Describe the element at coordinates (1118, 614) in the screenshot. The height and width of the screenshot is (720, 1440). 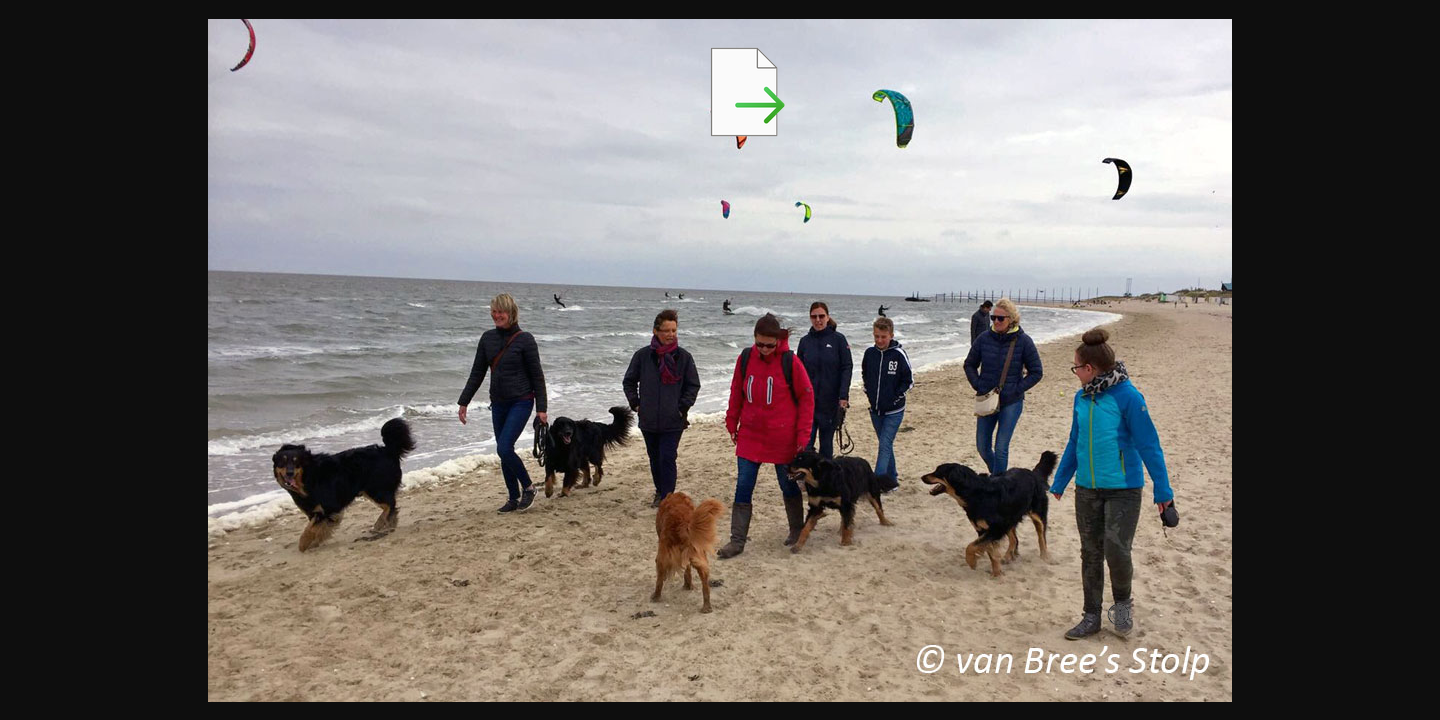
I see `access network locations in the sidebar` at that location.